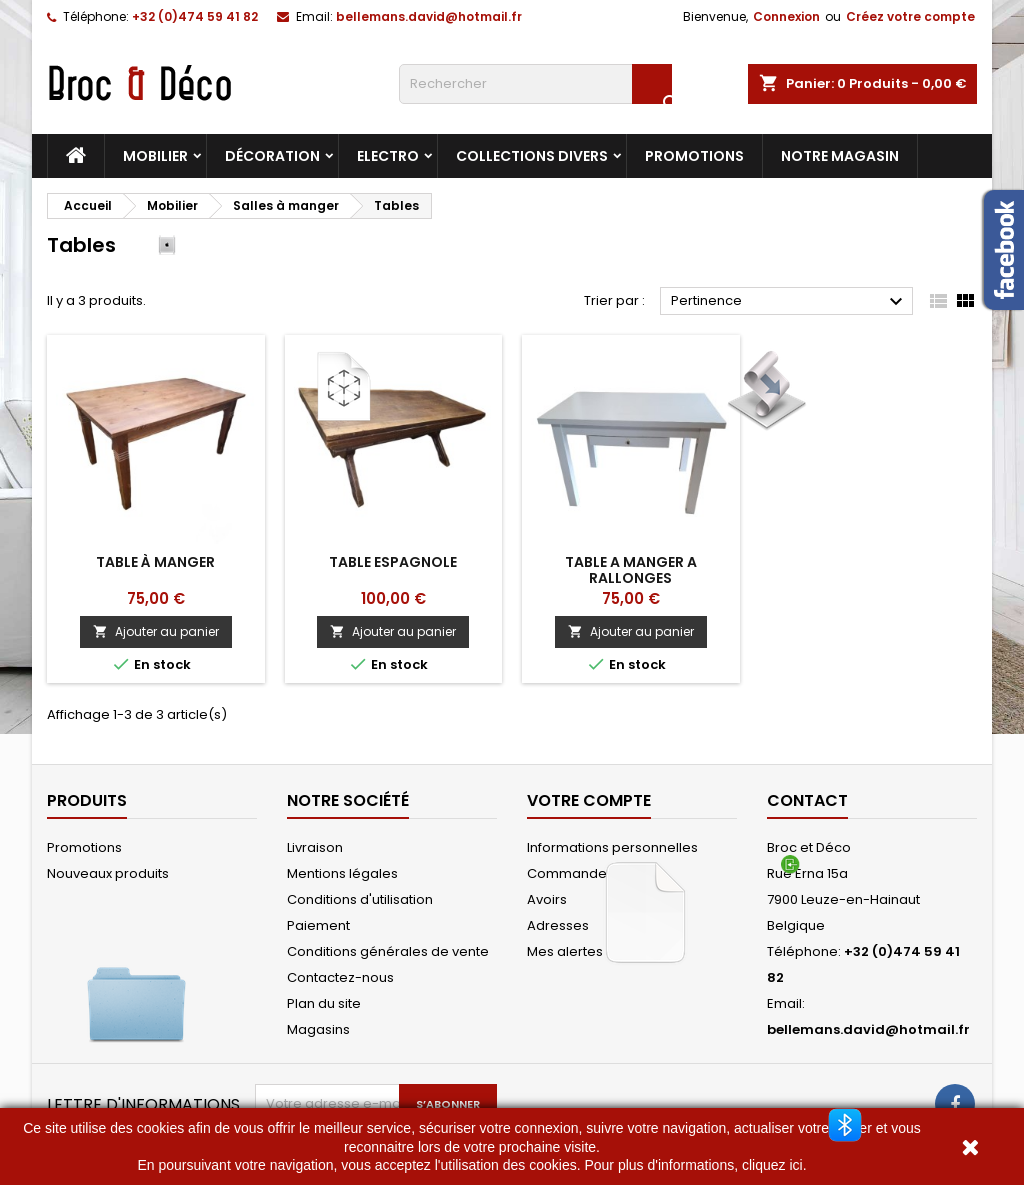 The width and height of the screenshot is (1024, 1185). What do you see at coordinates (845, 1125) in the screenshot?
I see `transfer files wirelessly via bluetooth` at bounding box center [845, 1125].